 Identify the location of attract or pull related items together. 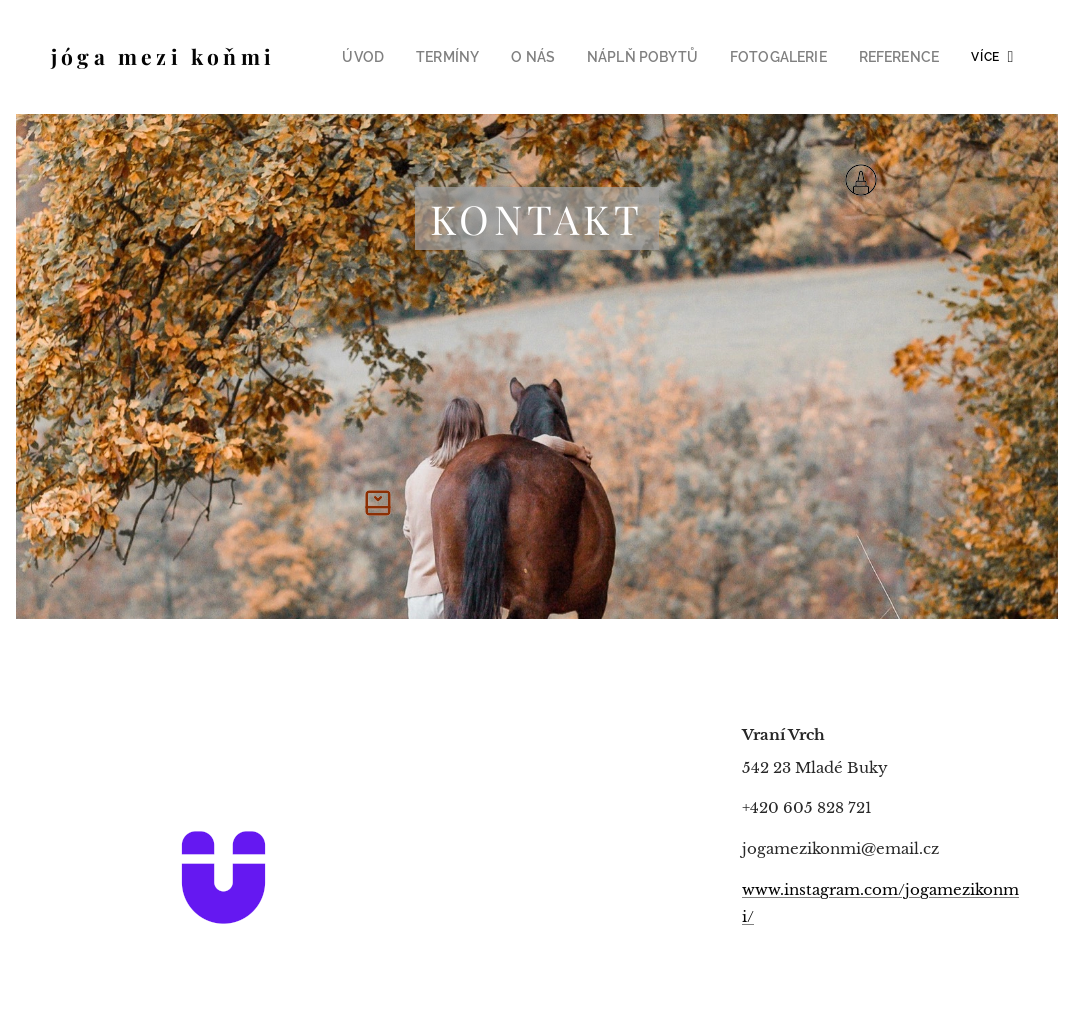
(223, 877).